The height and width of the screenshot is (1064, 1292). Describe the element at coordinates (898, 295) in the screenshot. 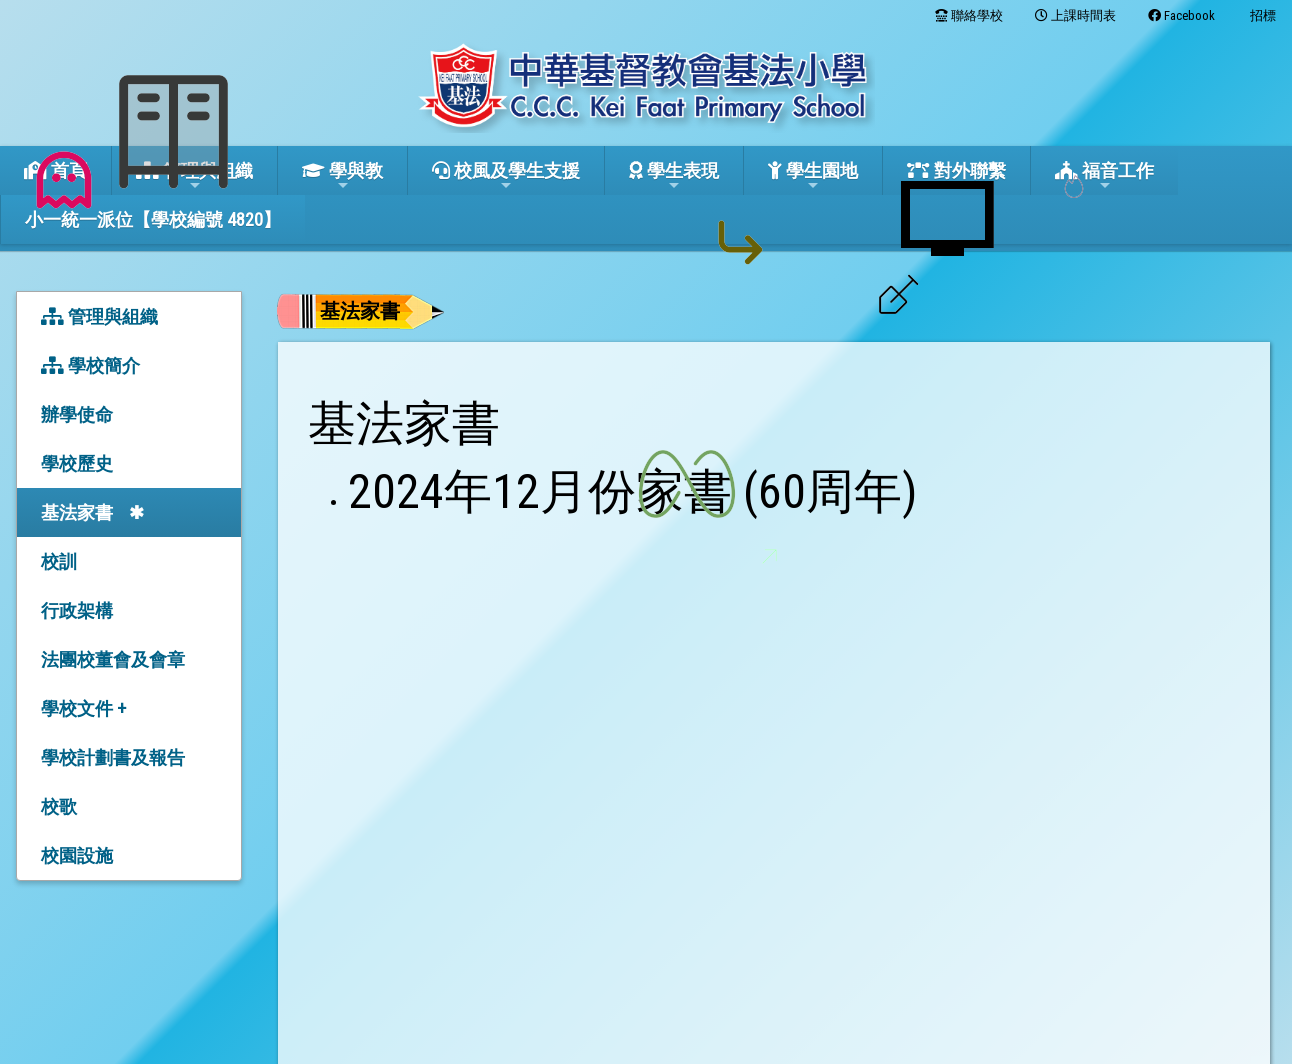

I see `access gardening or landscaping tools` at that location.